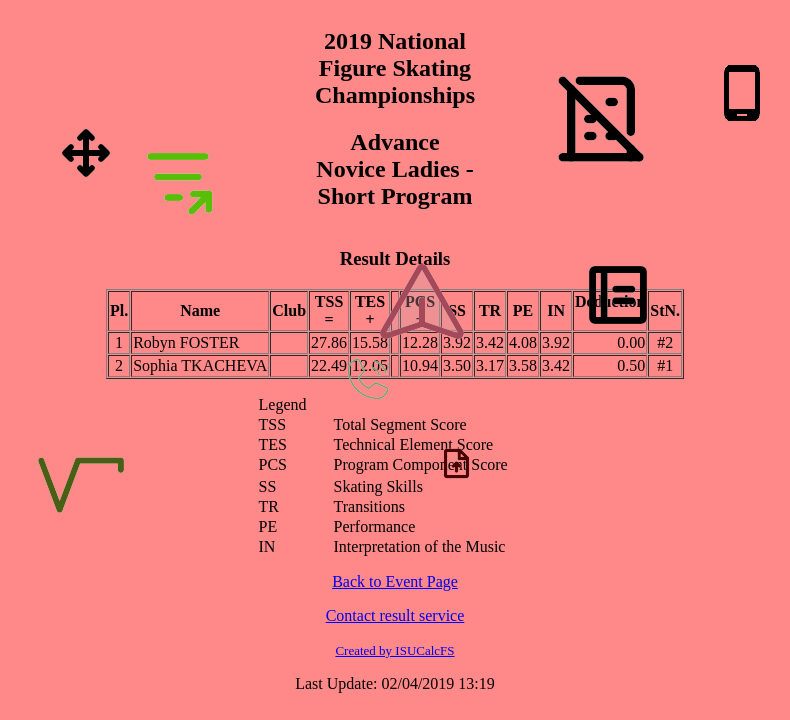  I want to click on enter or calculate a square root value, so click(78, 479).